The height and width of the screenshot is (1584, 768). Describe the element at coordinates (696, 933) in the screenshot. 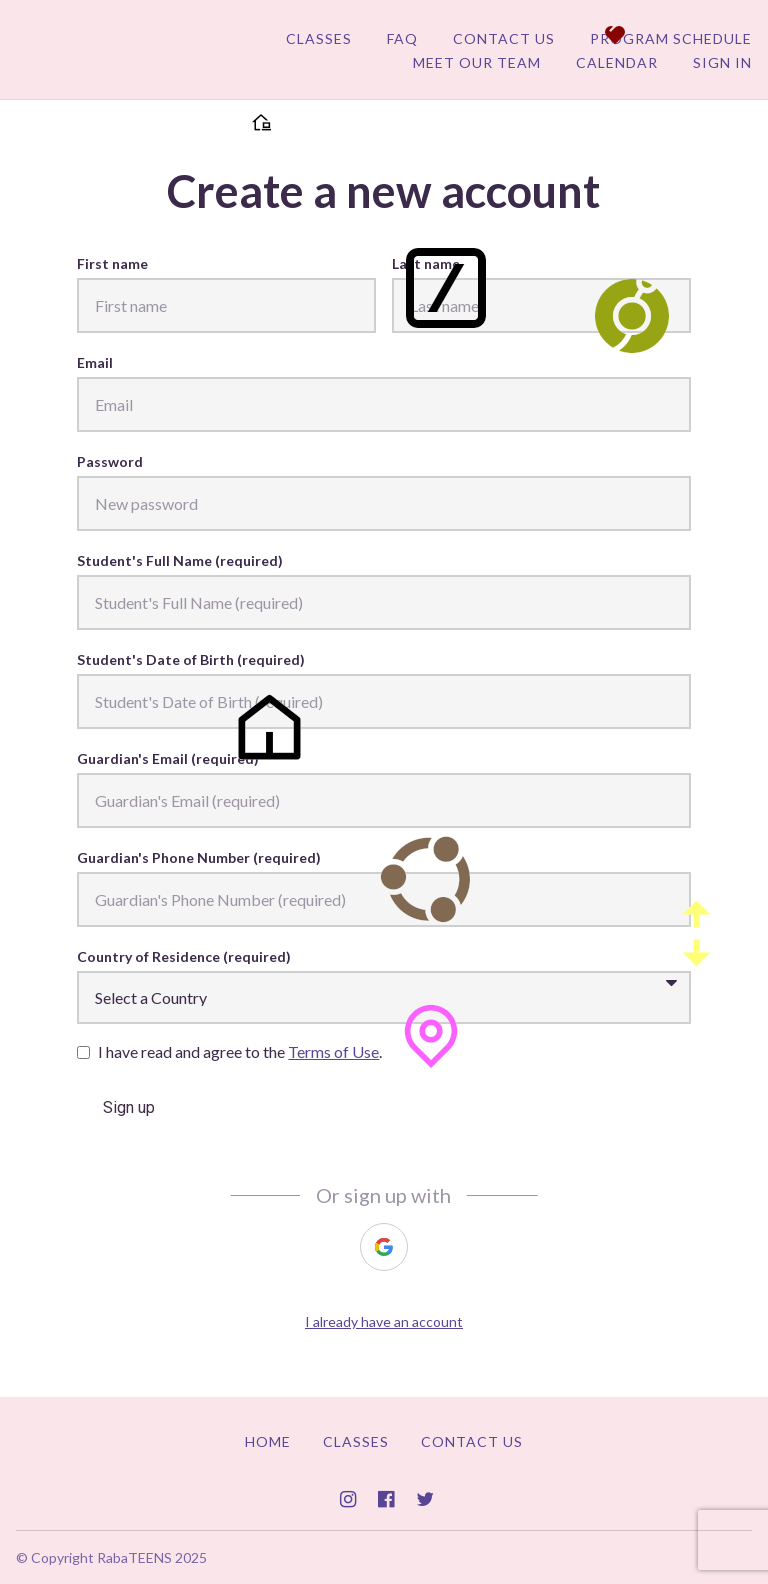

I see `expand content vertically` at that location.